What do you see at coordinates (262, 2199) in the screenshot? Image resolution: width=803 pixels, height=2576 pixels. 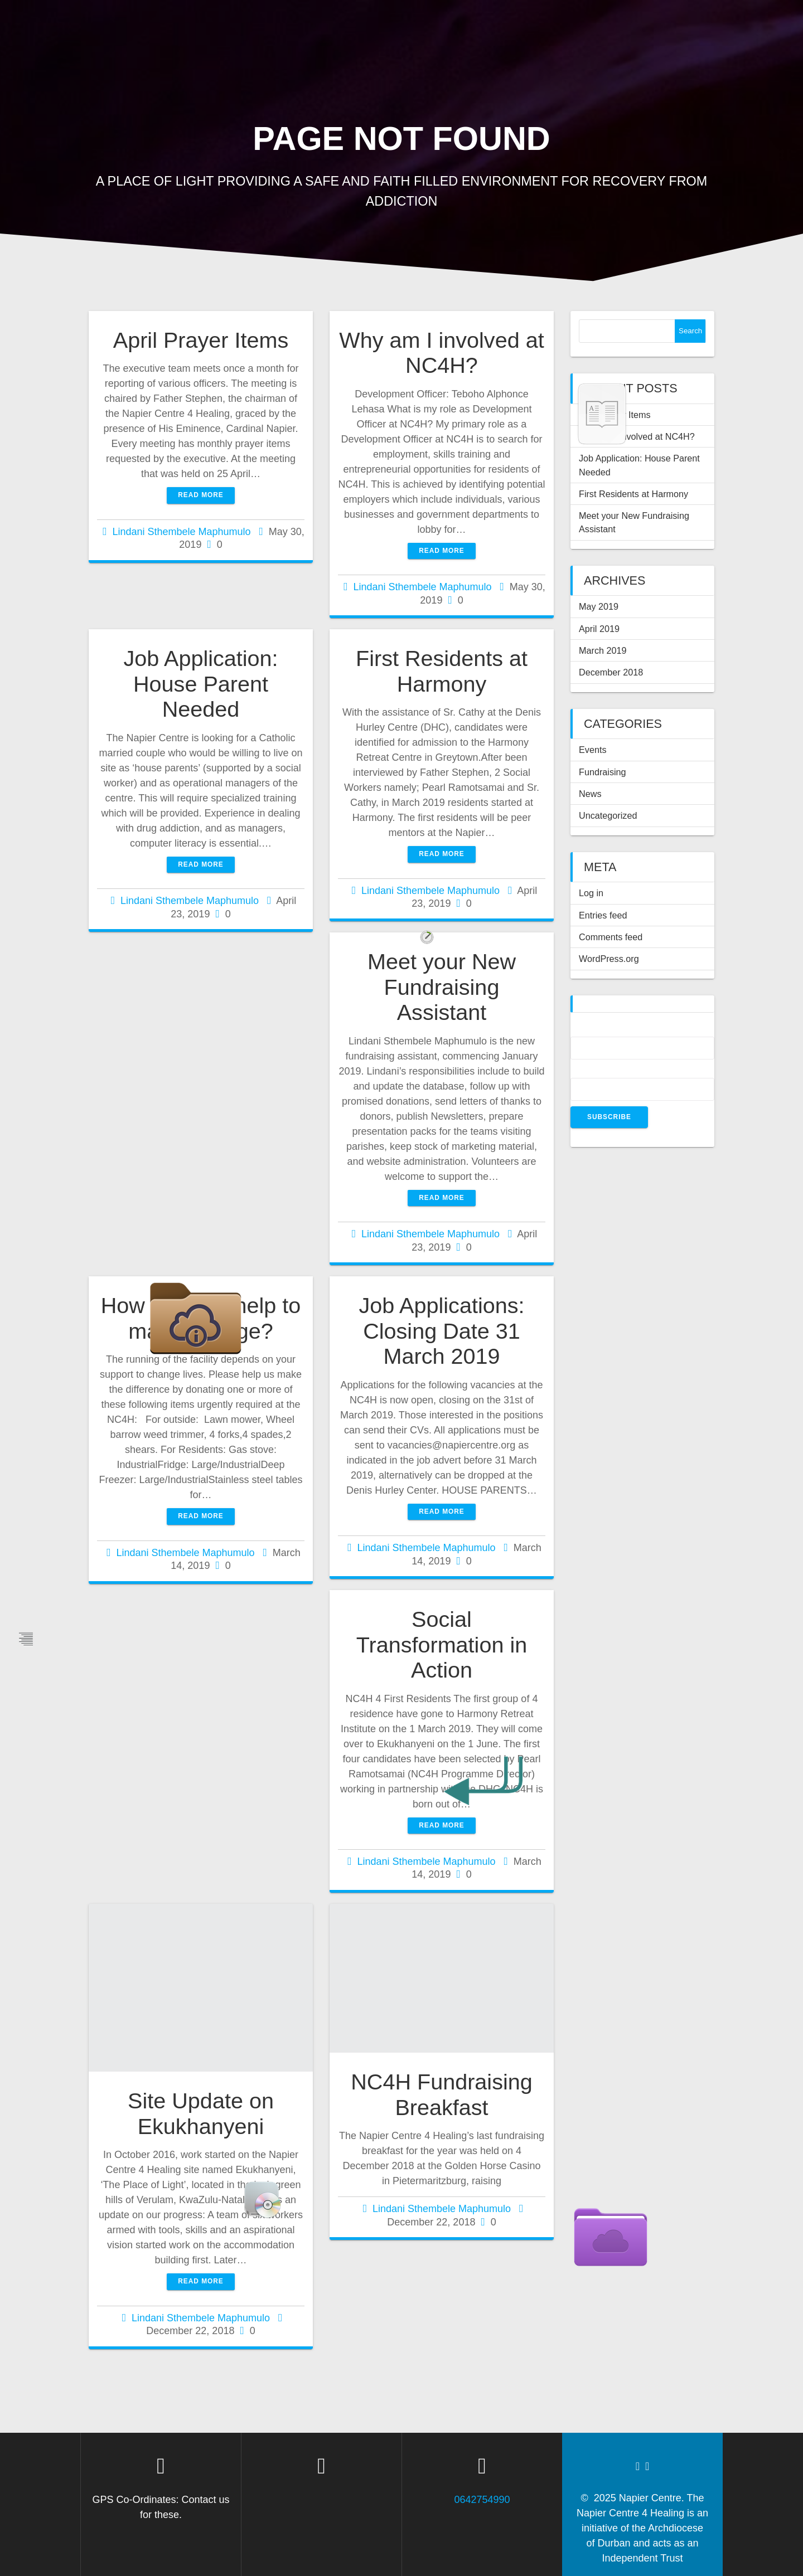 I see `open the DVD player application` at bounding box center [262, 2199].